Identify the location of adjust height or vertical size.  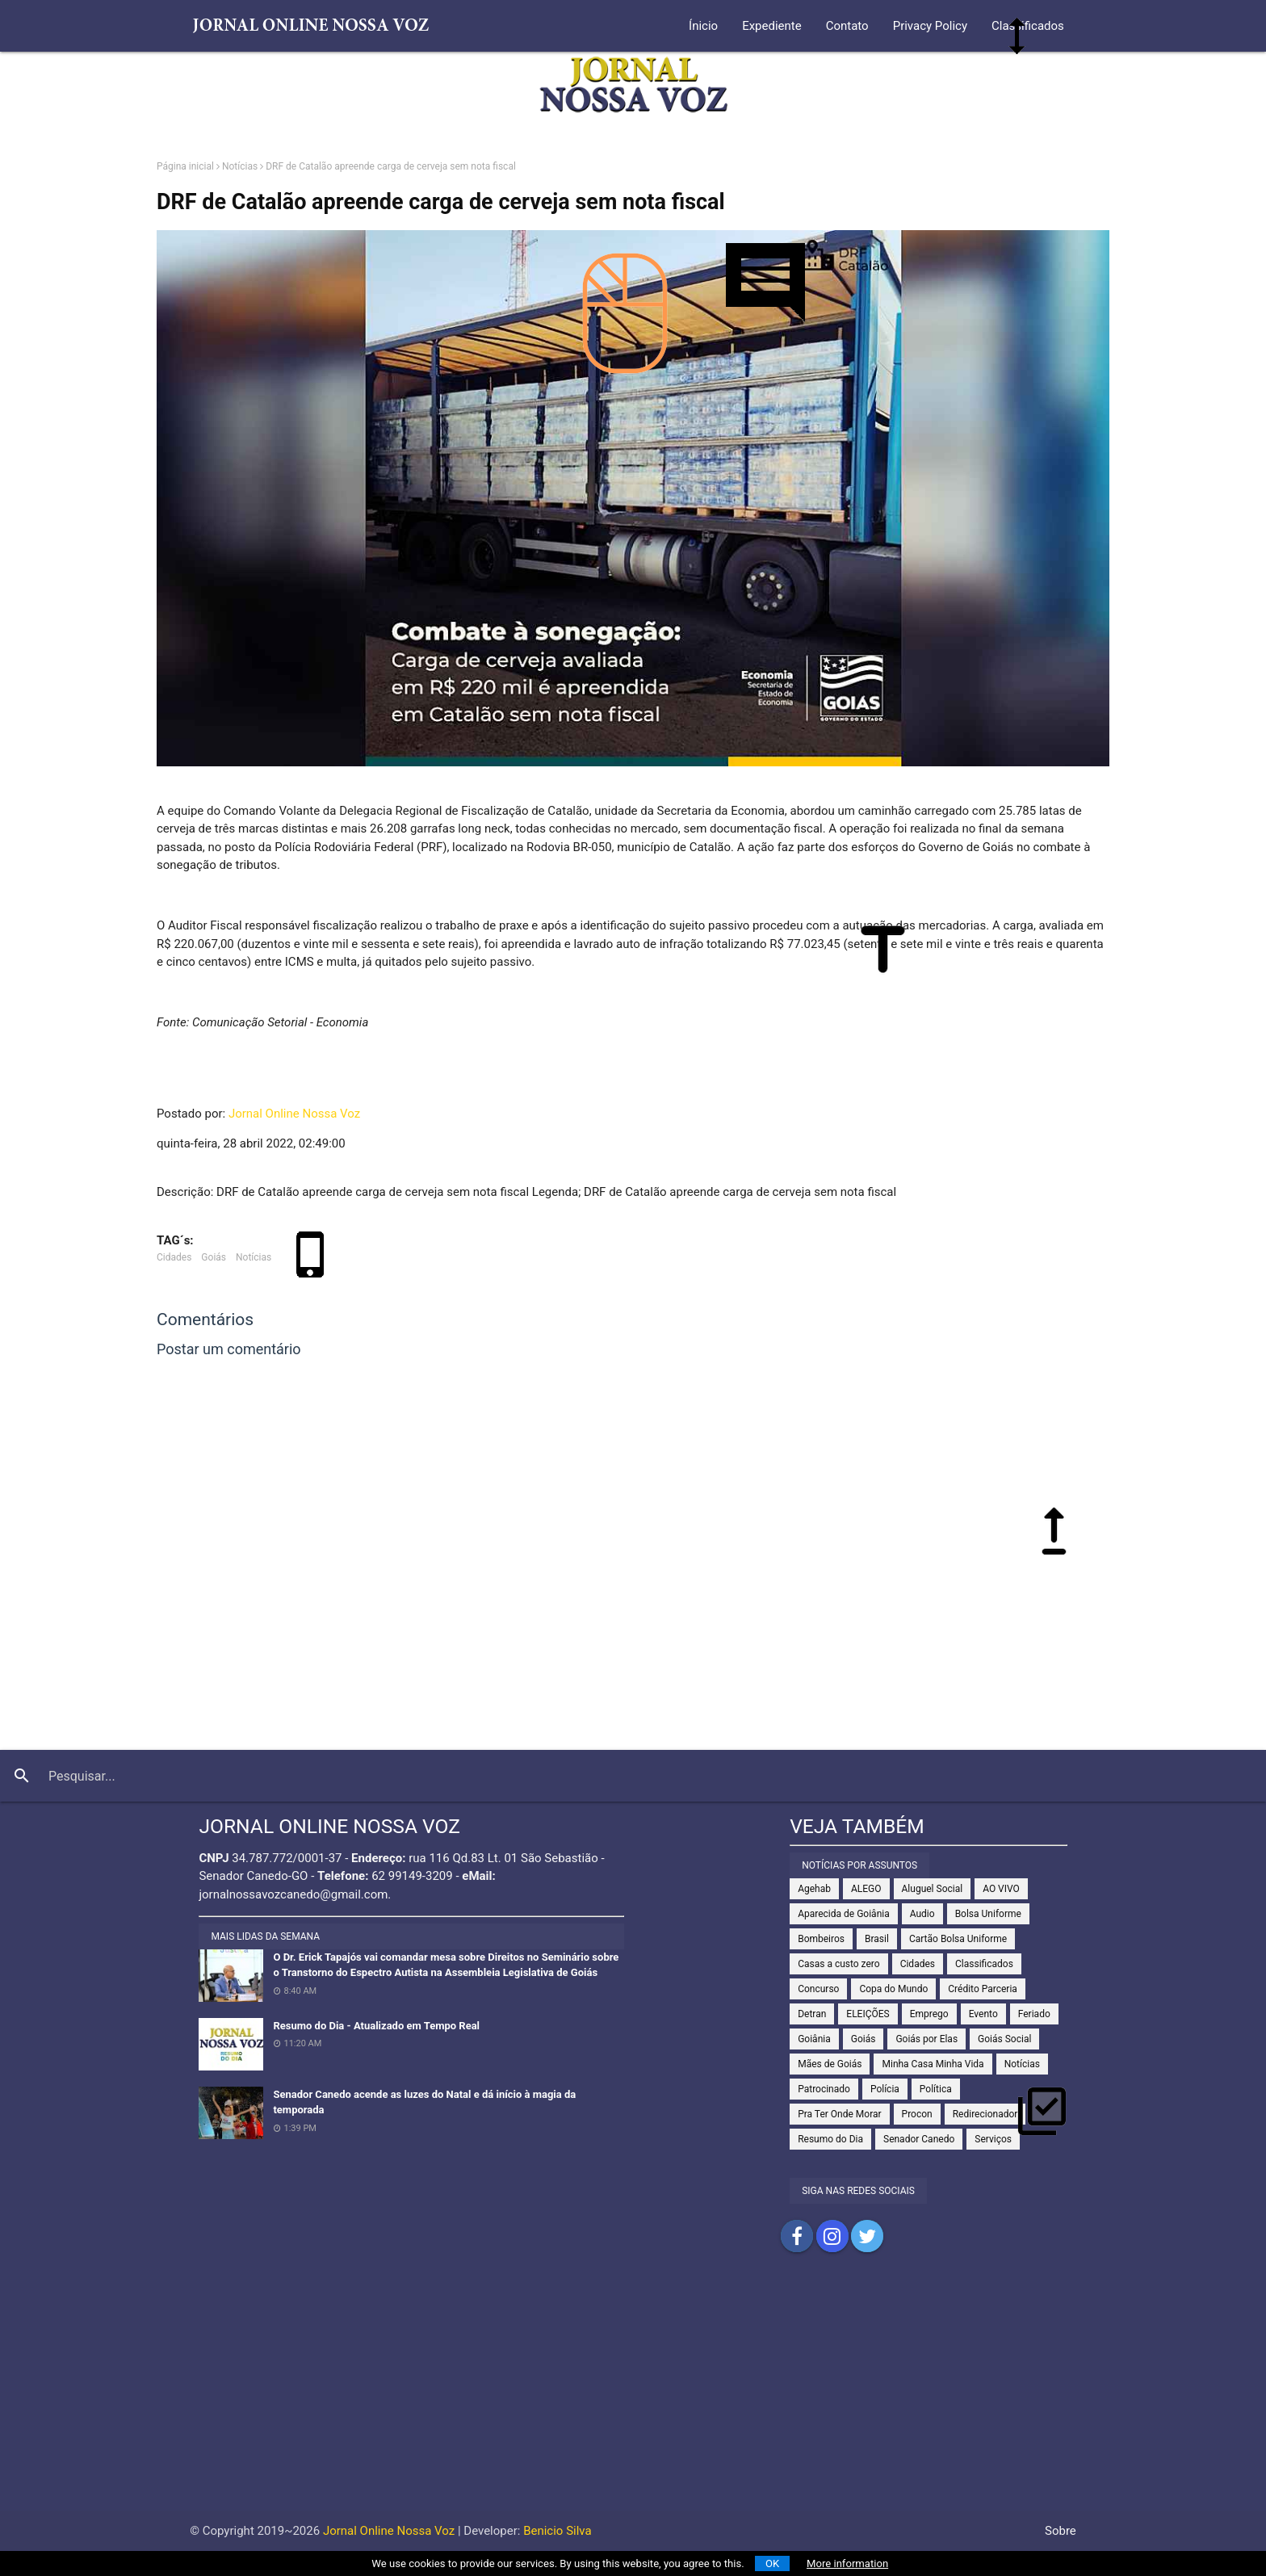
(1017, 36).